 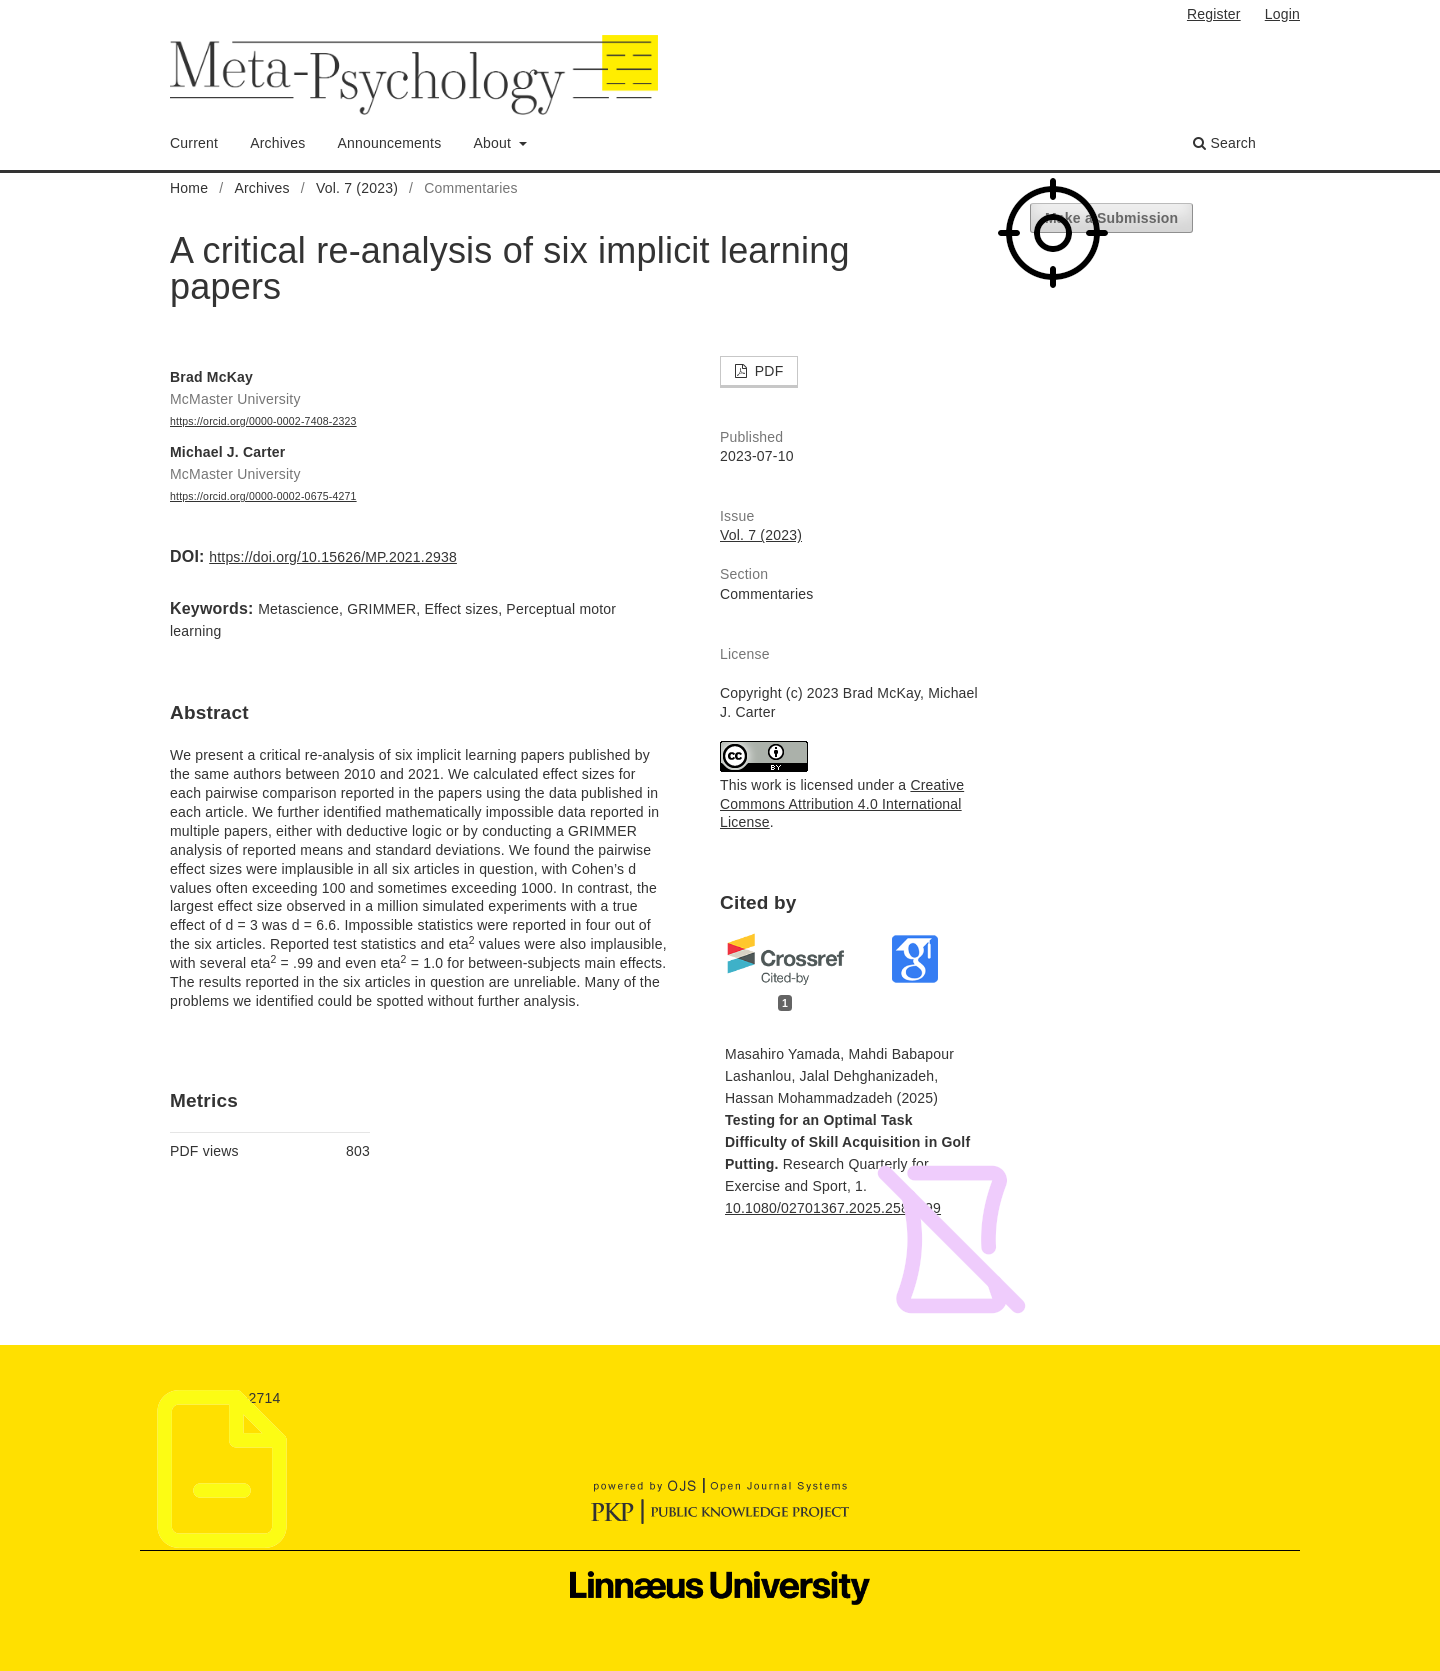 I want to click on disable vertical panorama mode, so click(x=951, y=1239).